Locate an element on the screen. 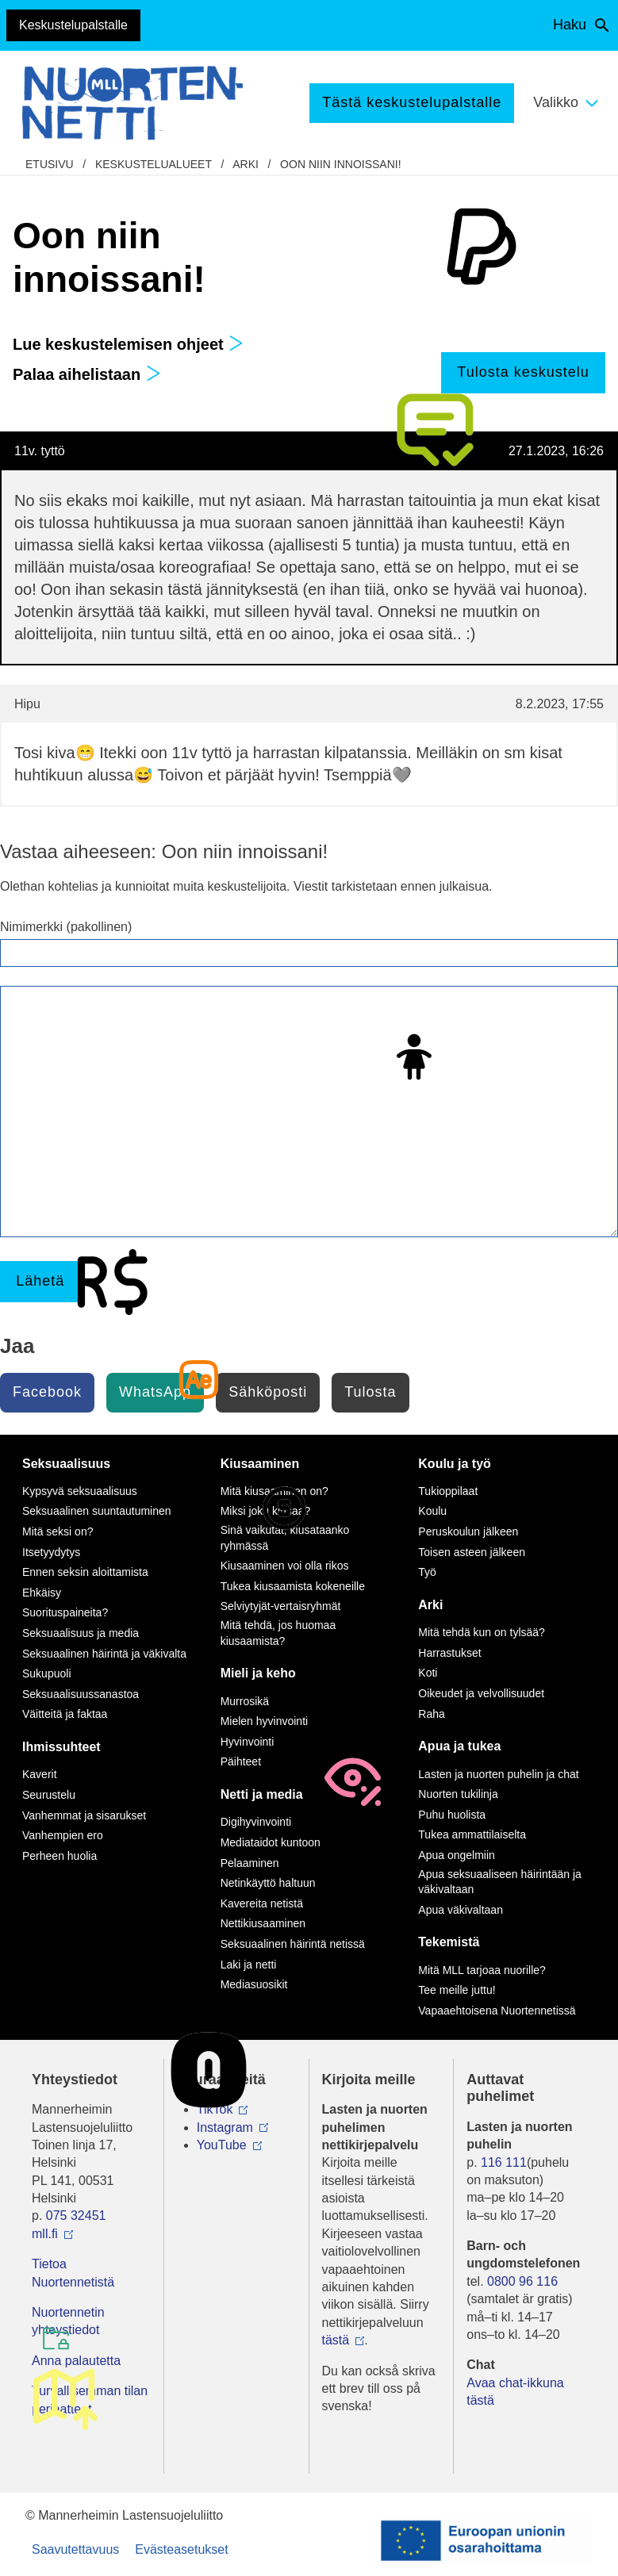 Image resolution: width=618 pixels, height=2576 pixels. open Adobe After Effects is located at coordinates (198, 1379).